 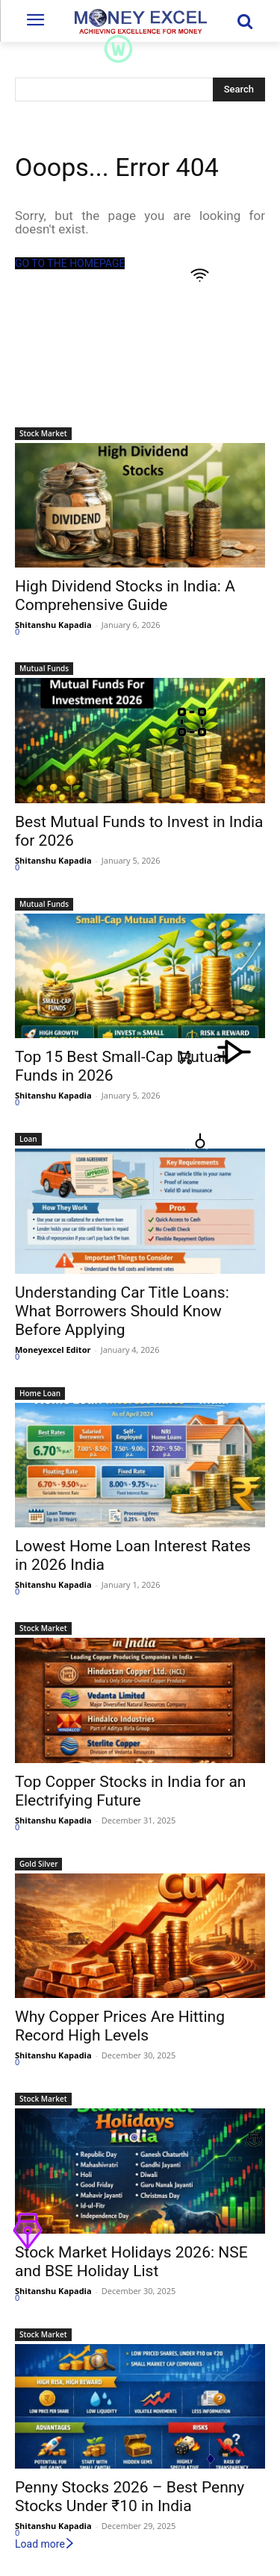 I want to click on access drawing or illustration tools, so click(x=28, y=2230).